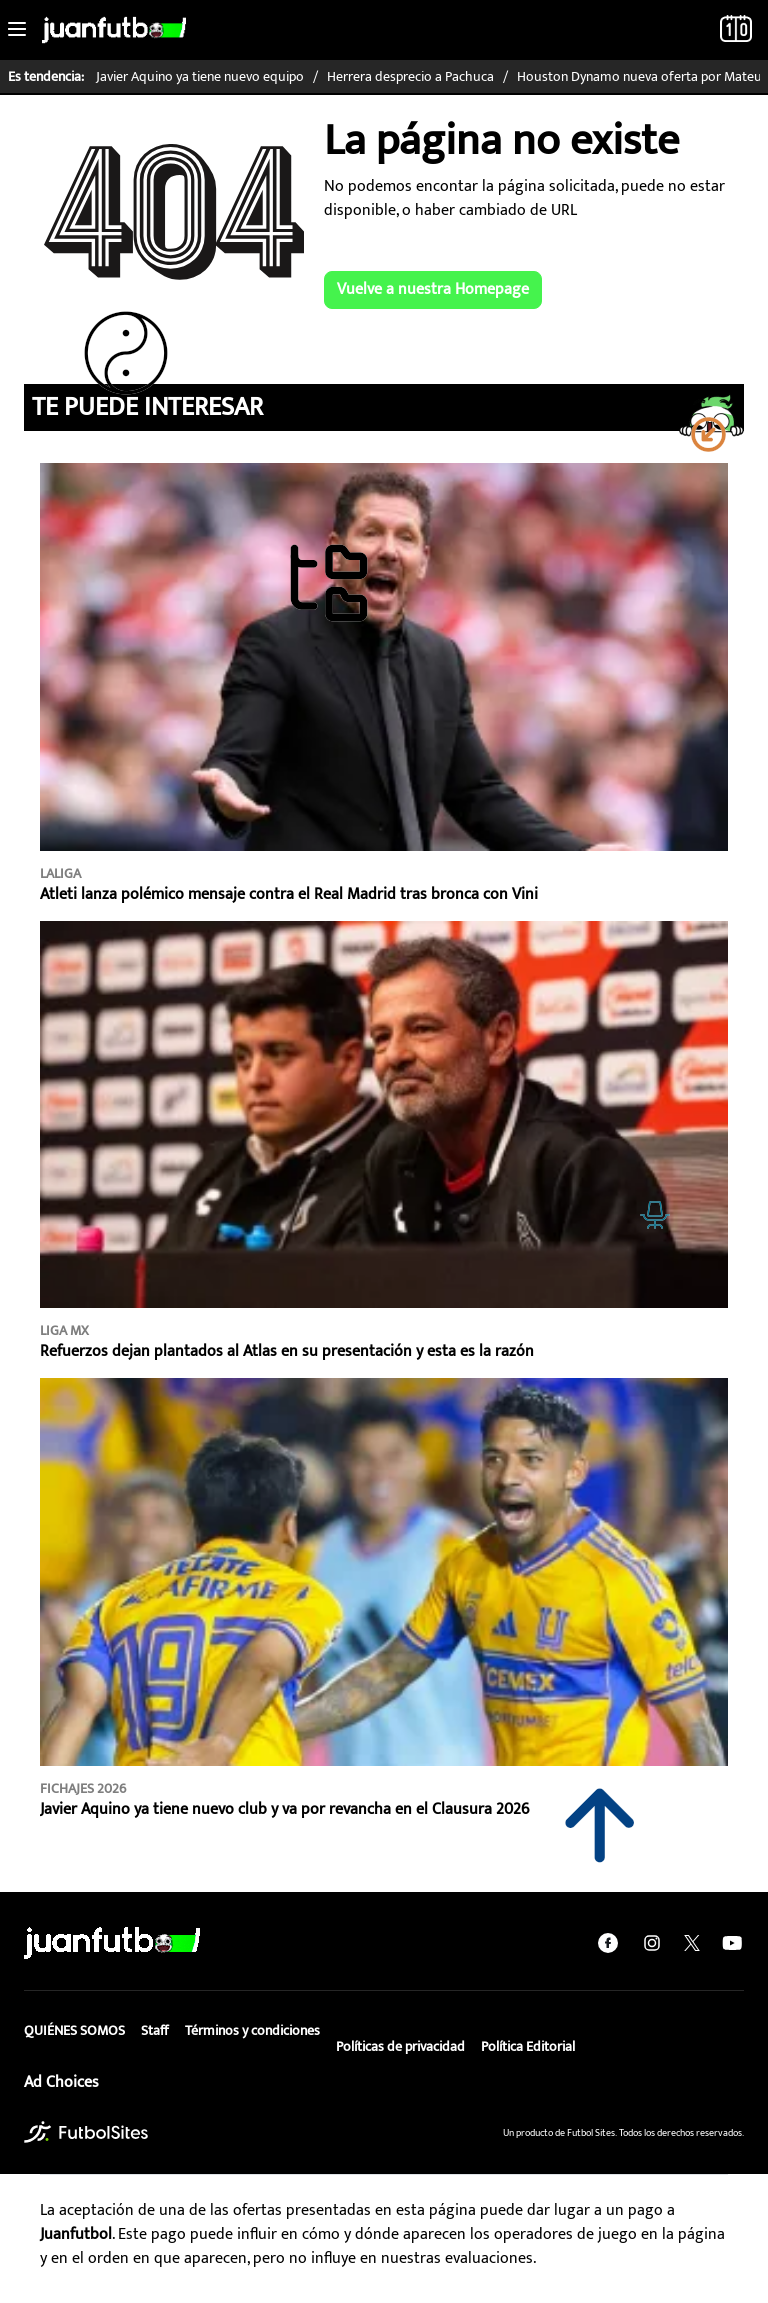 This screenshot has width=768, height=2303. I want to click on toggle balance or harmony mode, so click(126, 353).